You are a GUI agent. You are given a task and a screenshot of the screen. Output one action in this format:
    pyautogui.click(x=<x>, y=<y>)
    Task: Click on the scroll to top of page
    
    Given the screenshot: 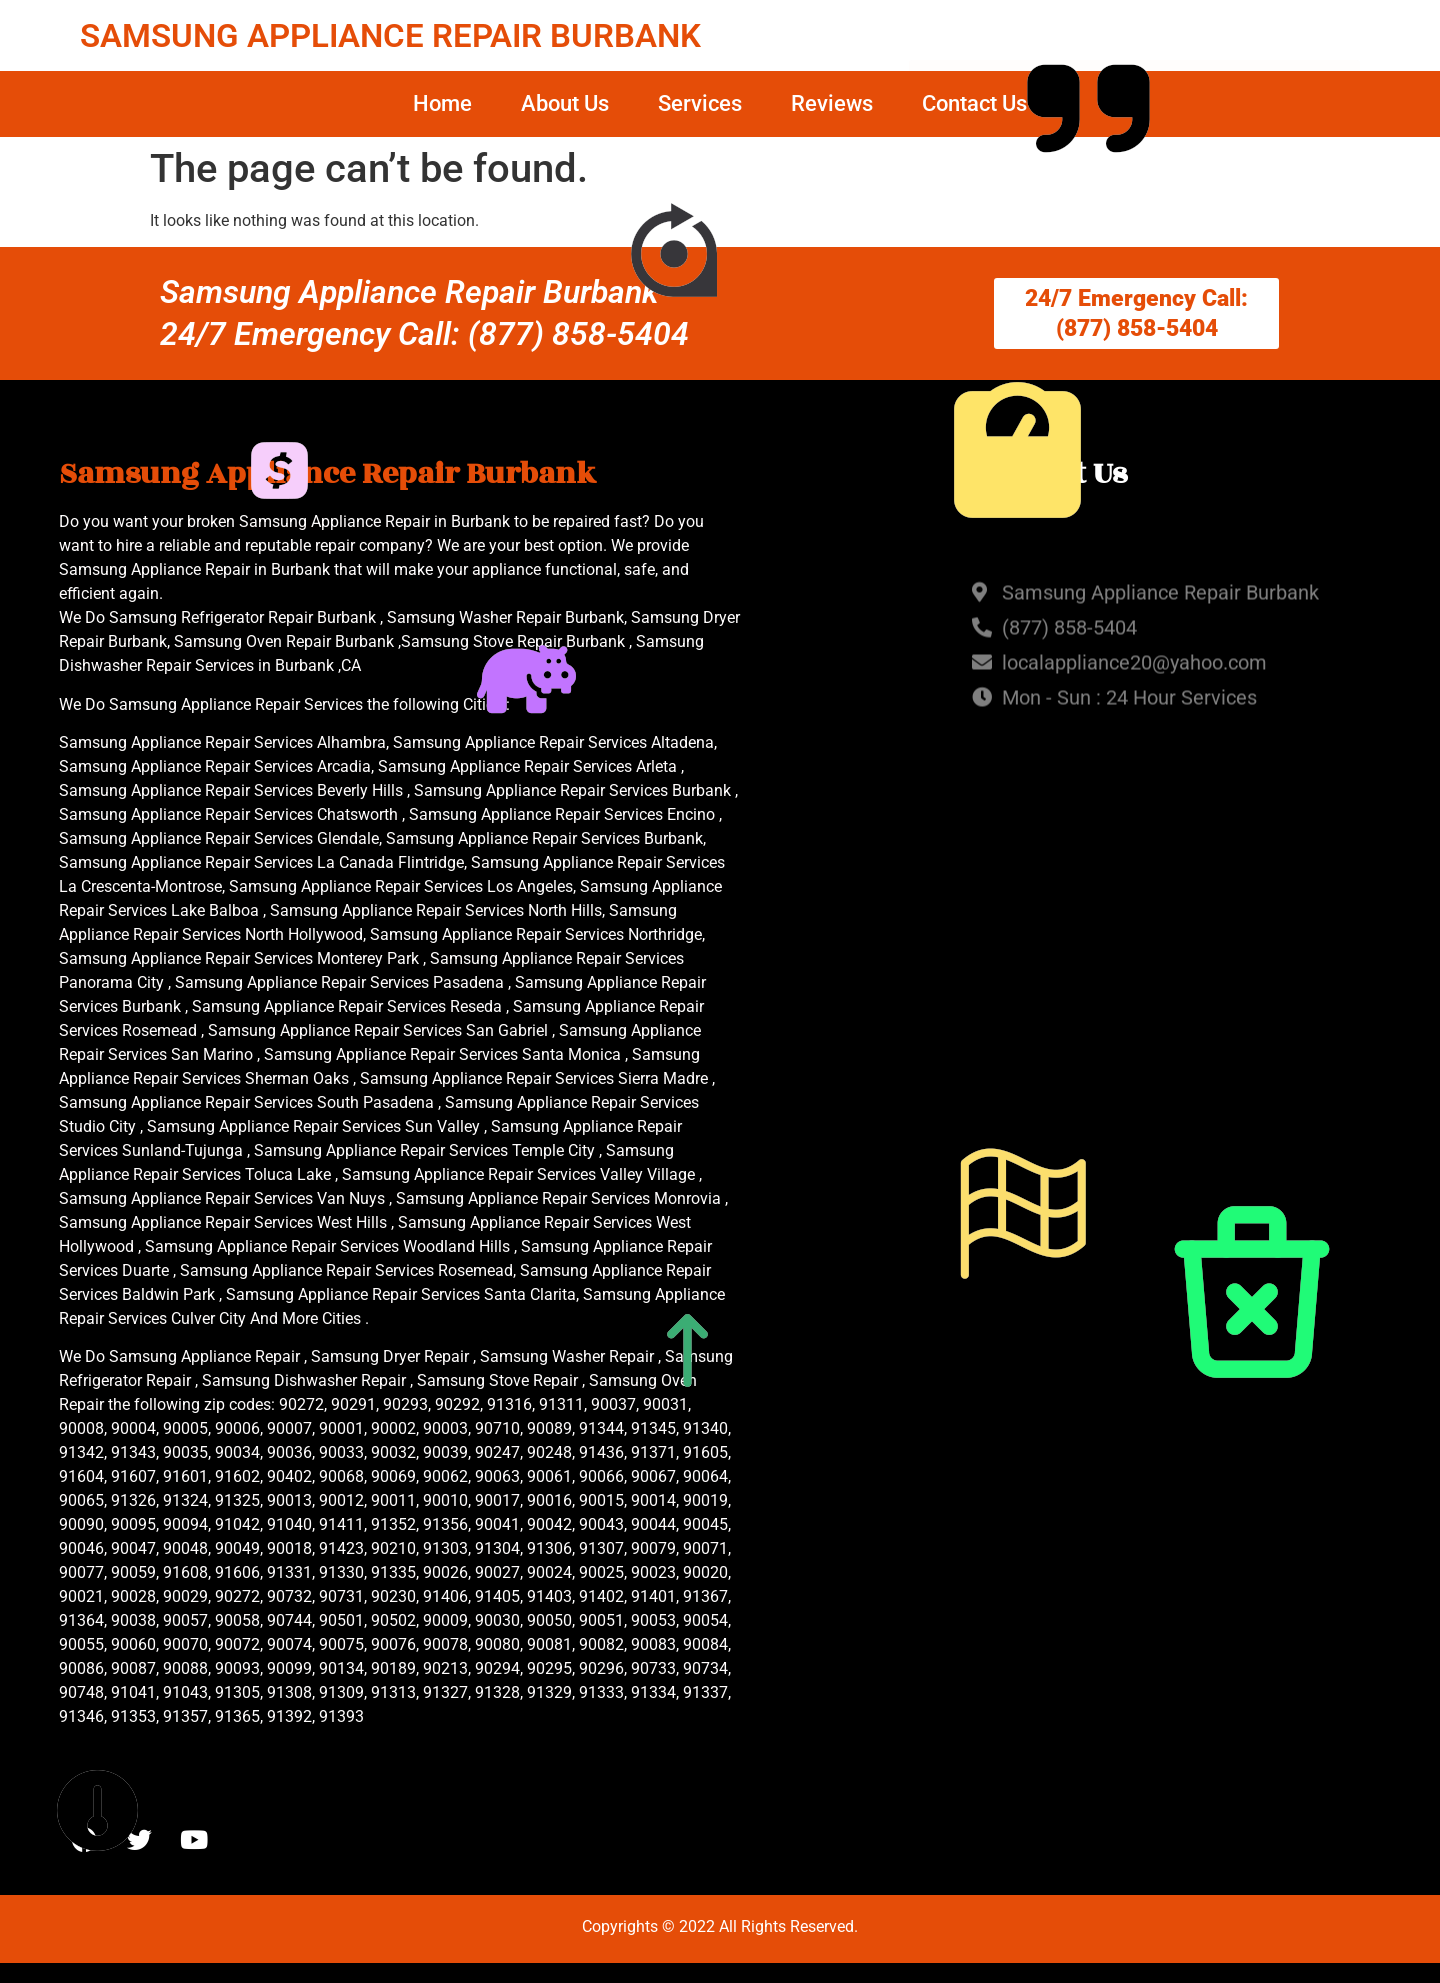 What is the action you would take?
    pyautogui.click(x=687, y=1350)
    